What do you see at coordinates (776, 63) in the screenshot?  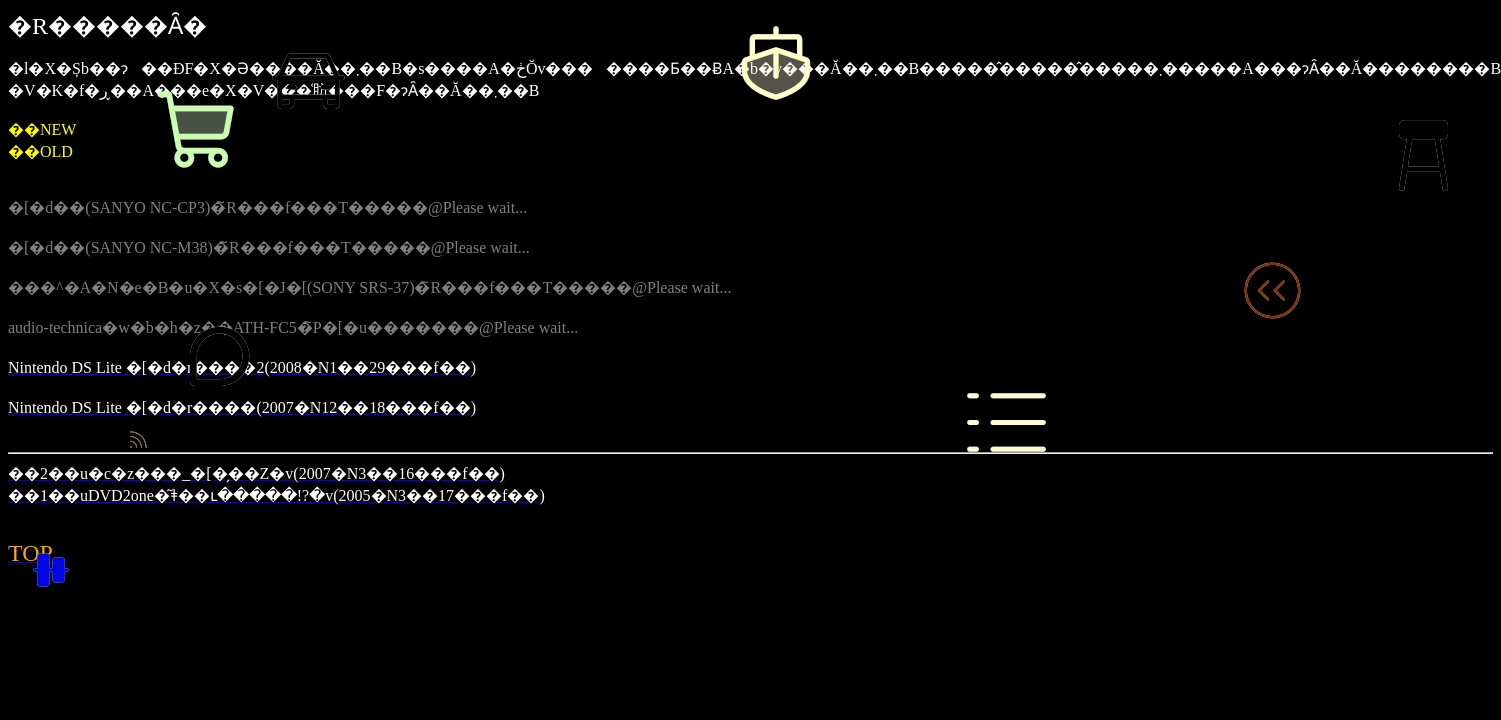 I see `access boat or marine transportation options` at bounding box center [776, 63].